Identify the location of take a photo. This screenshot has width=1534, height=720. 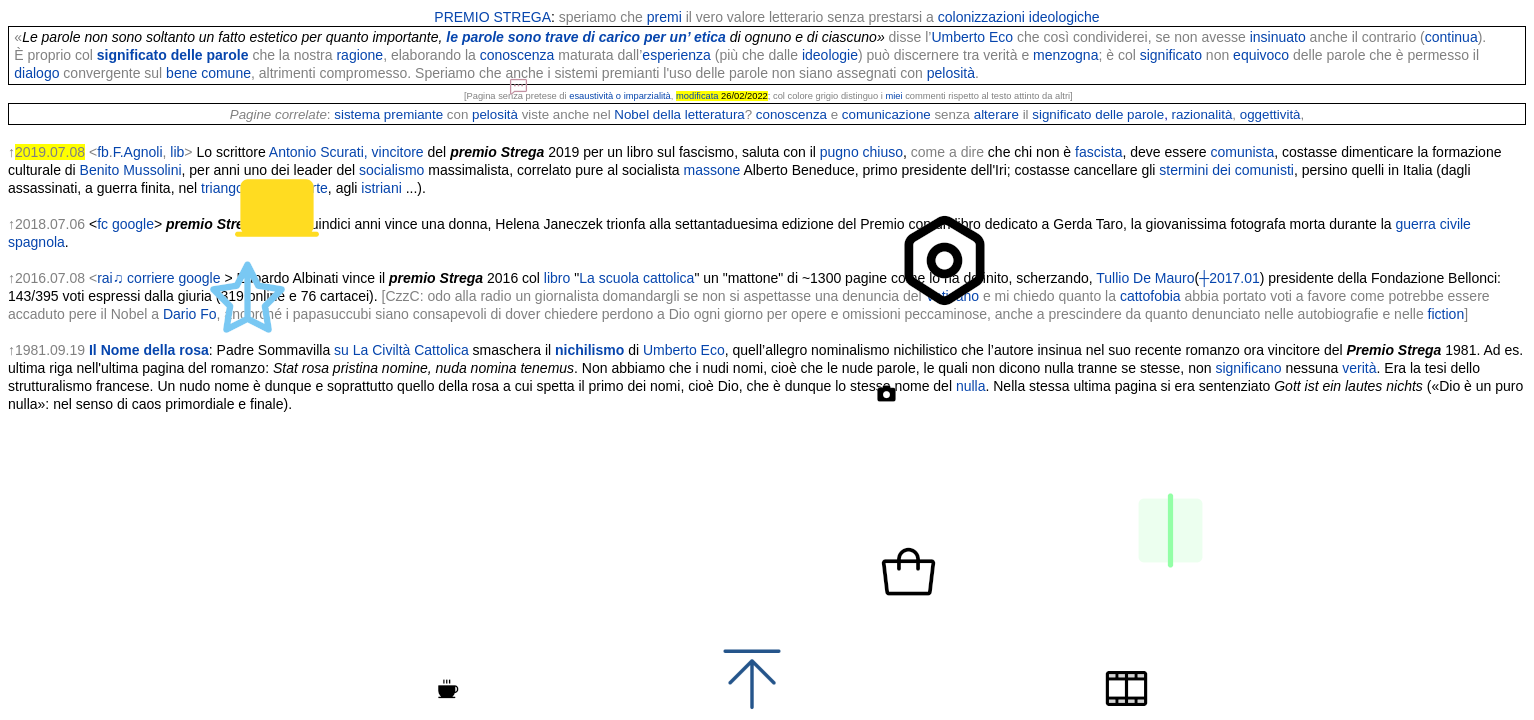
(886, 393).